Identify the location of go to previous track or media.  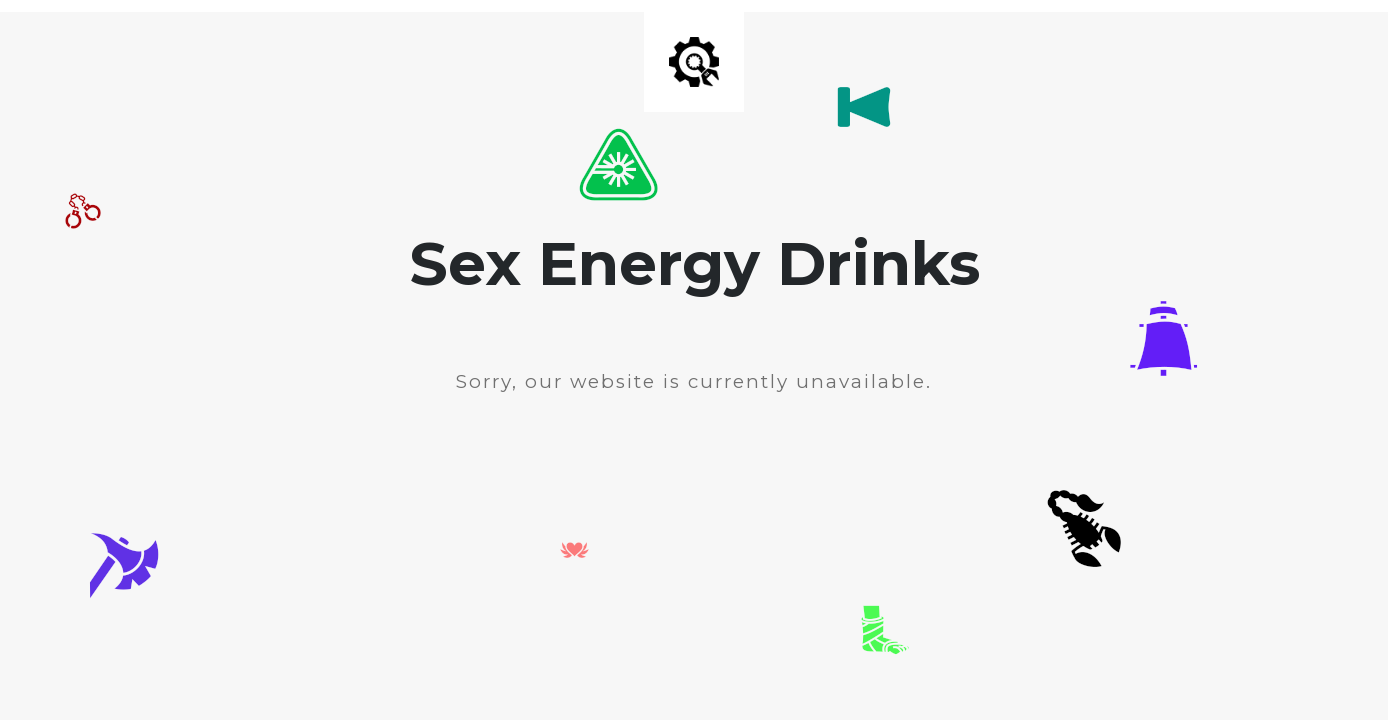
(864, 107).